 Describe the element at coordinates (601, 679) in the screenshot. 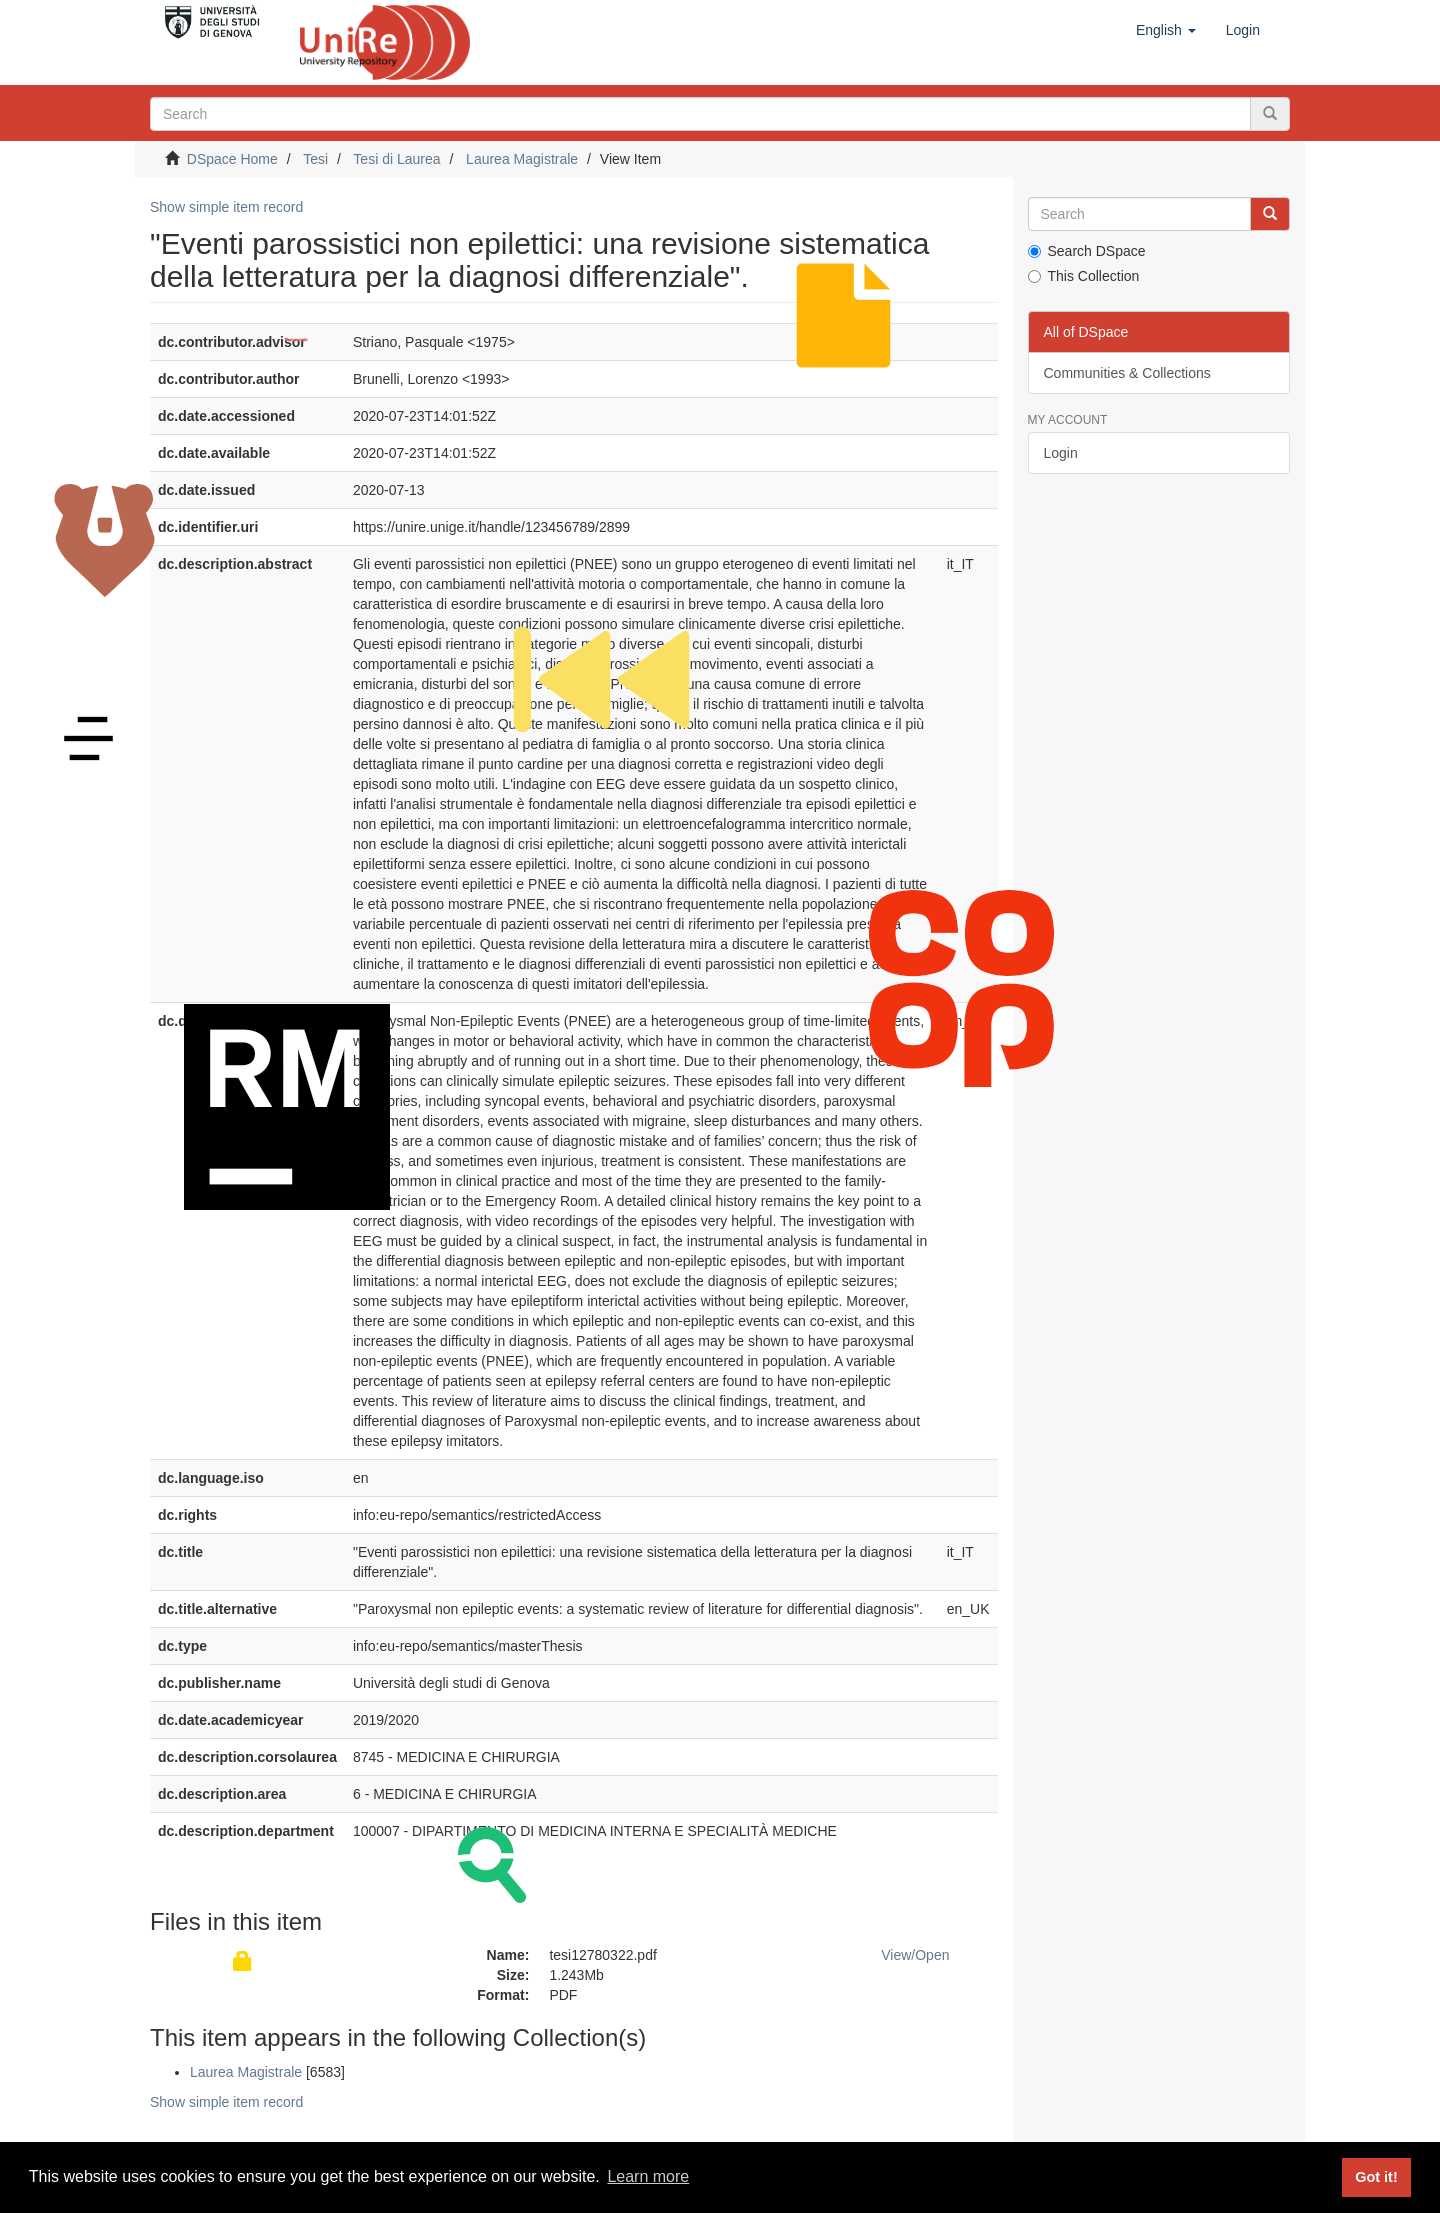

I see `skip to the beginning of the track` at that location.